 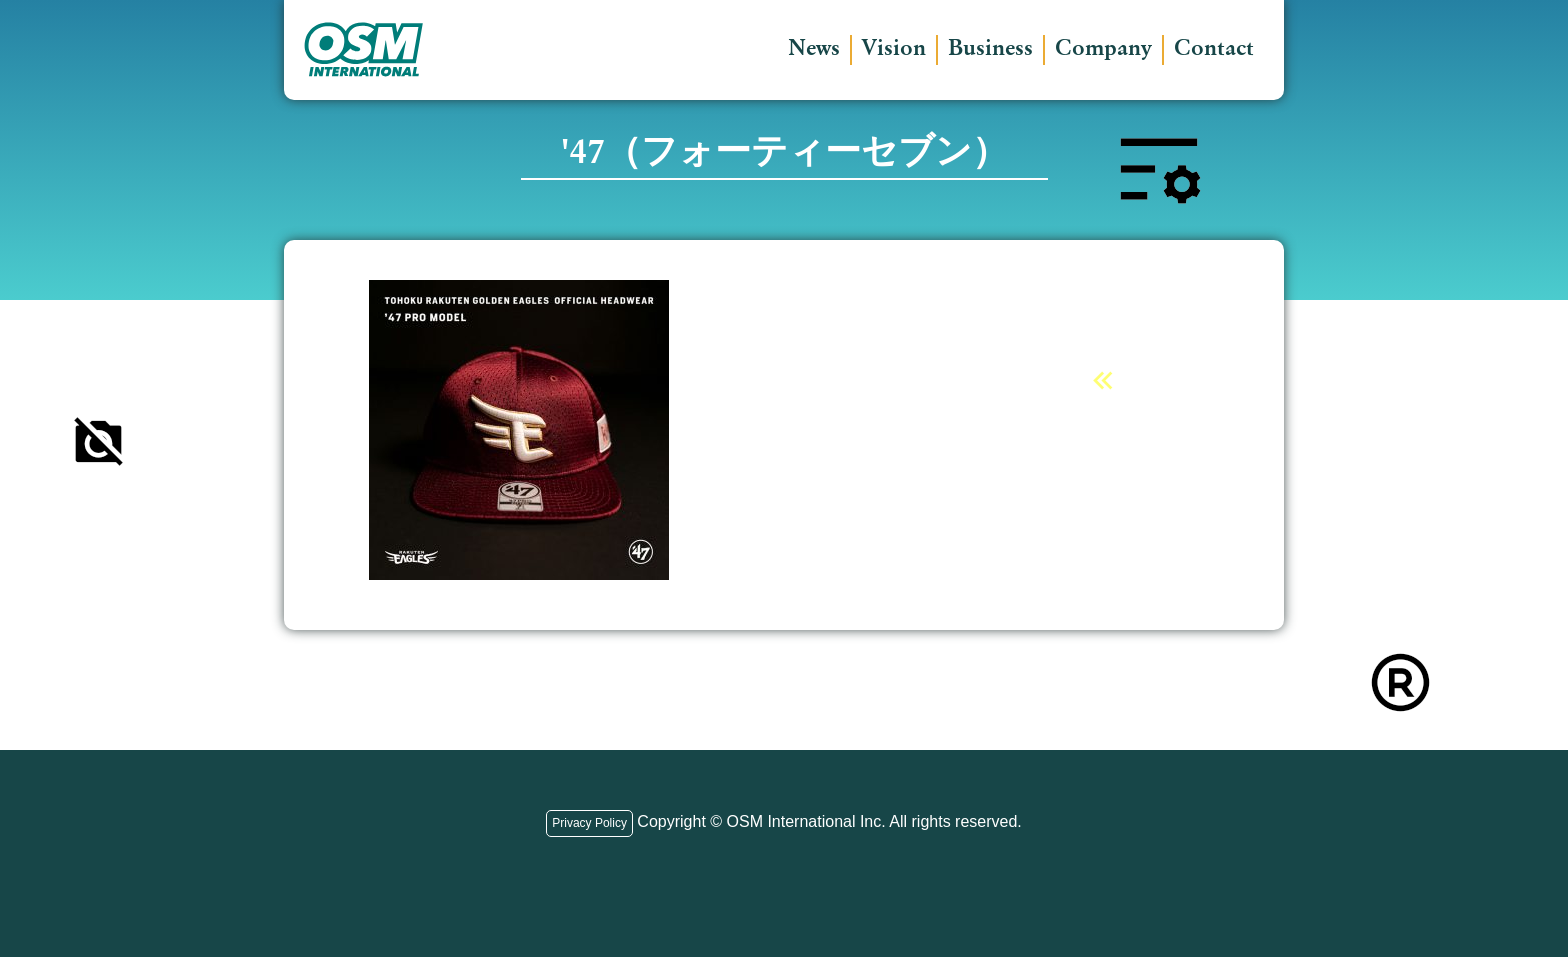 What do you see at coordinates (1103, 380) in the screenshot?
I see `go back to the beginning` at bounding box center [1103, 380].